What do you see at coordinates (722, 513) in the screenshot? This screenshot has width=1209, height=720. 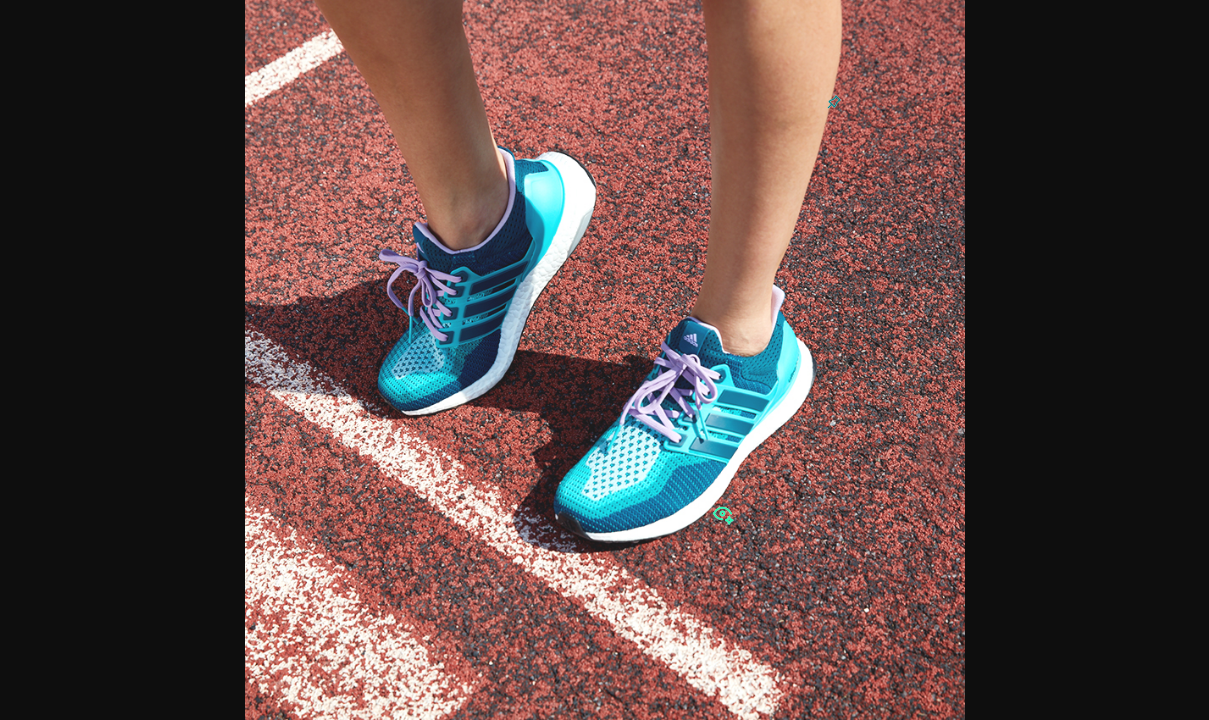 I see `enable smart view or AI-powered visual features` at bounding box center [722, 513].